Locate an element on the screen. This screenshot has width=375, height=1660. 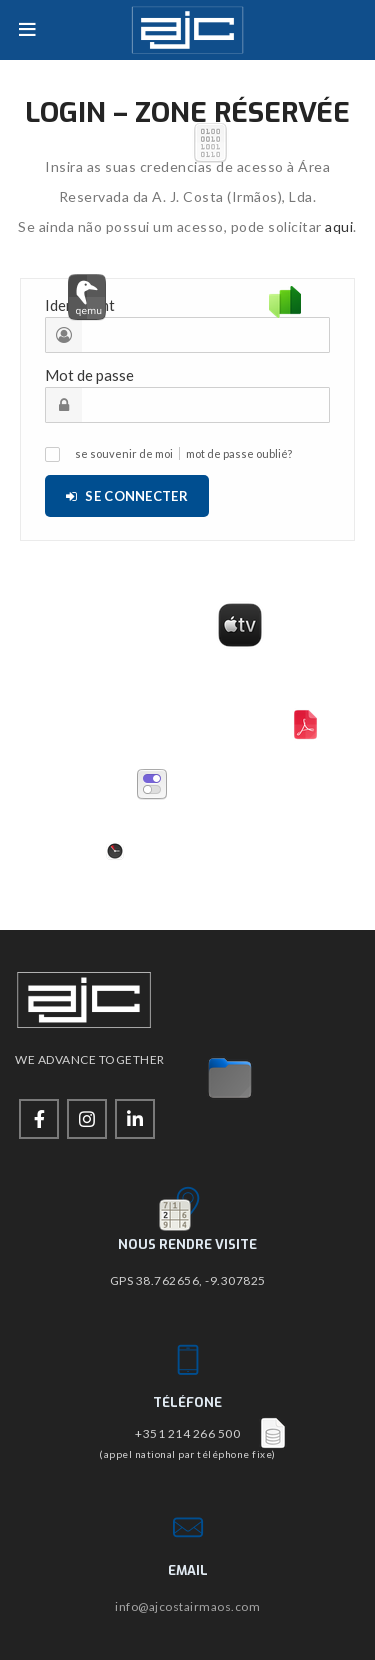
indicates a Windows executable or downloadable program file is located at coordinates (210, 142).